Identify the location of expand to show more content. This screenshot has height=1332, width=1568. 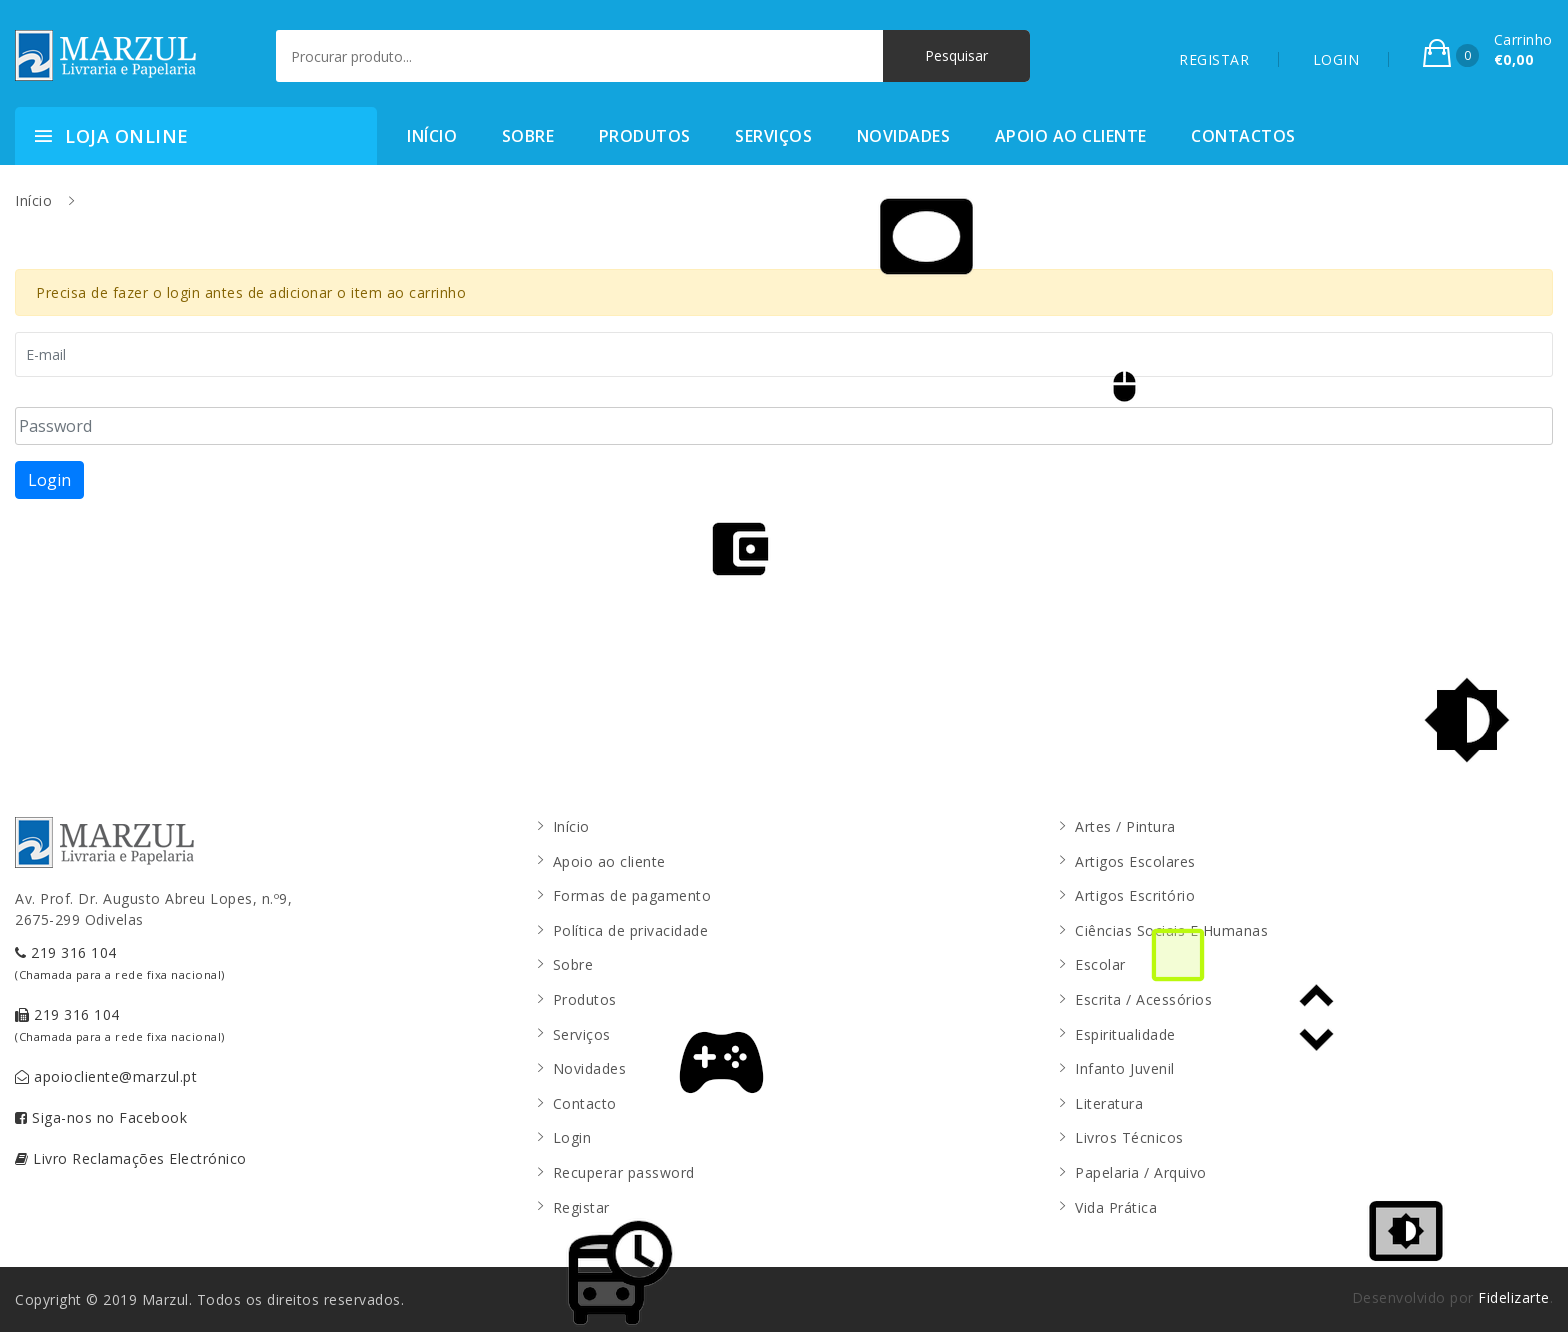
(1316, 1017).